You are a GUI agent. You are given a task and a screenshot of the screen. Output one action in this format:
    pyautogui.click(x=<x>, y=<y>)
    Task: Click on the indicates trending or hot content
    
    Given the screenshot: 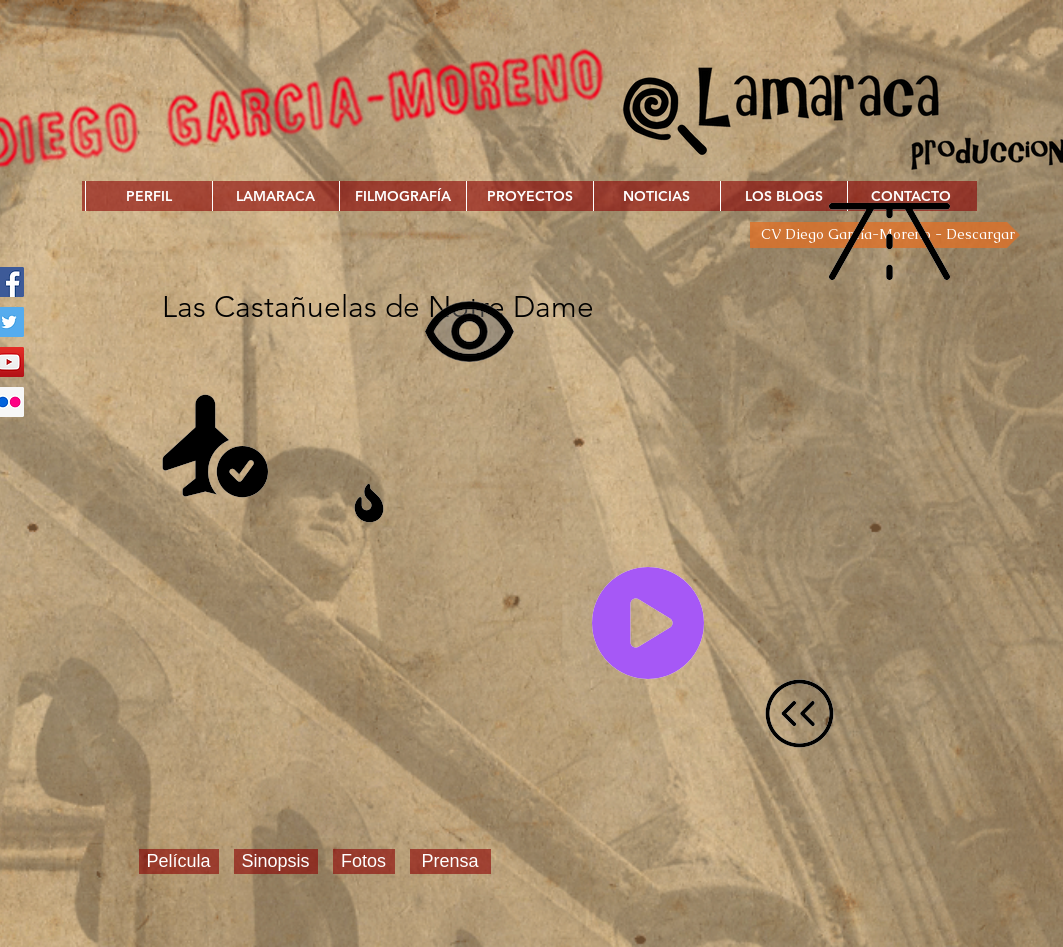 What is the action you would take?
    pyautogui.click(x=369, y=503)
    